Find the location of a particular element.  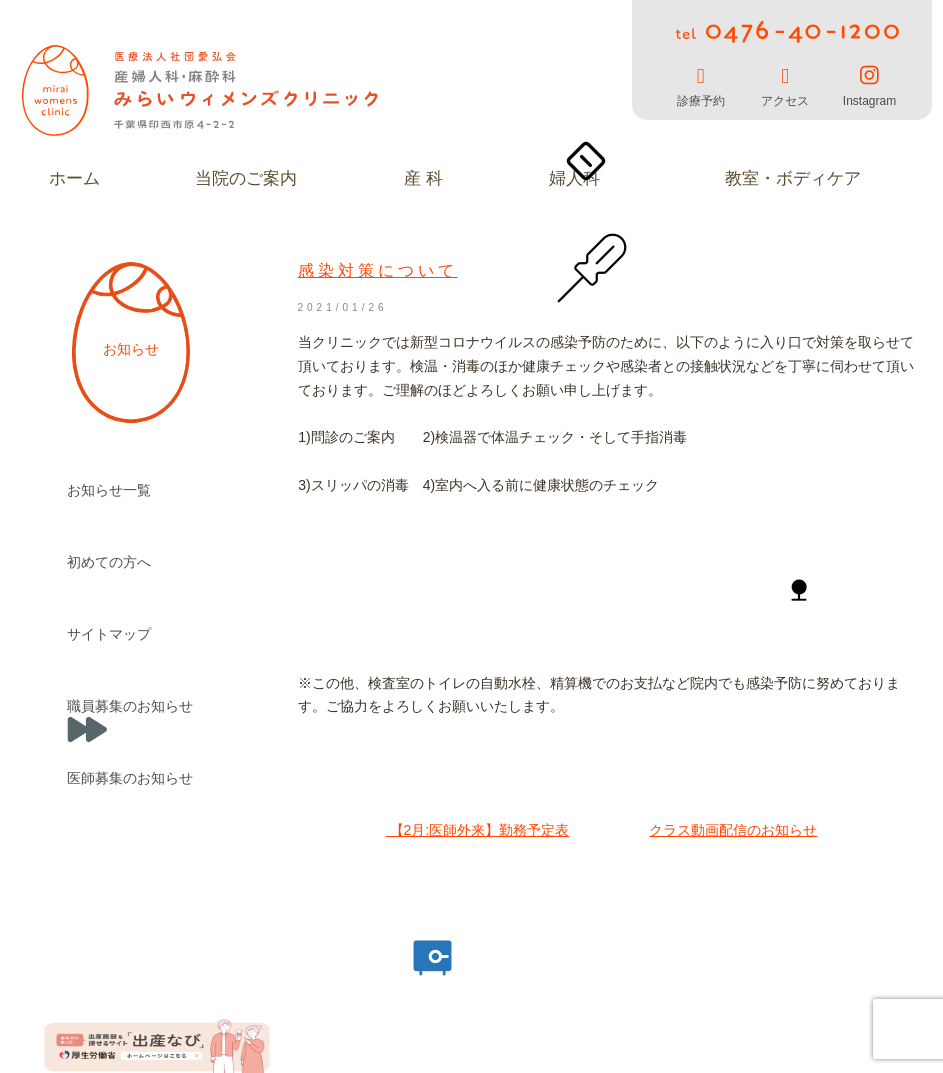

access secure storage or vault is located at coordinates (432, 956).